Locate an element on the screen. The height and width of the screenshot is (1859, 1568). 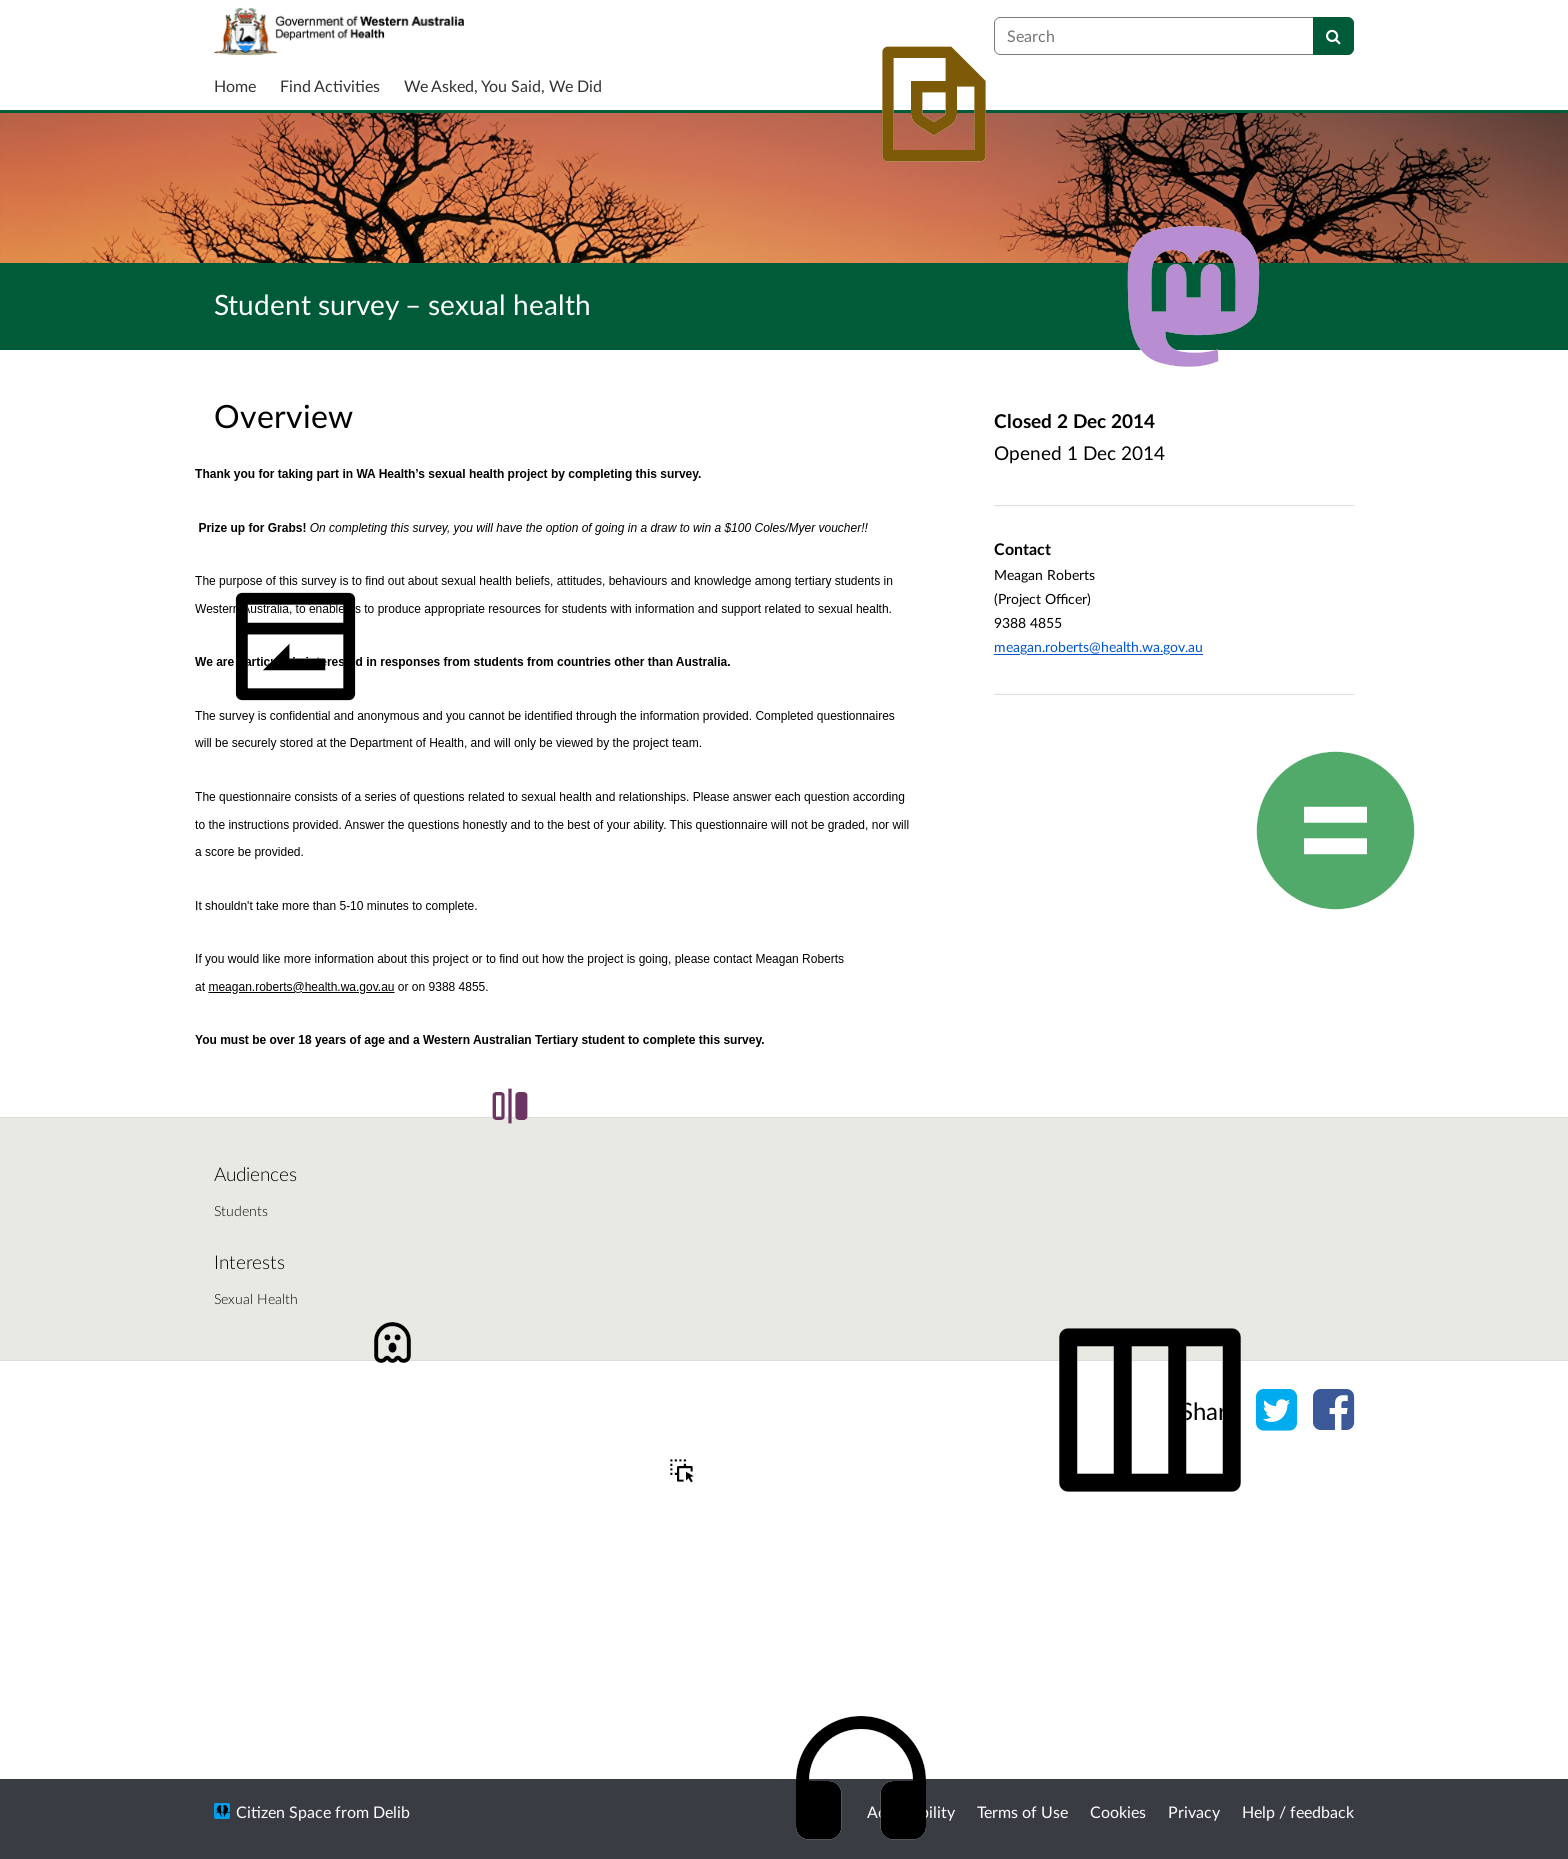
toggle ghost mode or anonymous browsing is located at coordinates (392, 1342).